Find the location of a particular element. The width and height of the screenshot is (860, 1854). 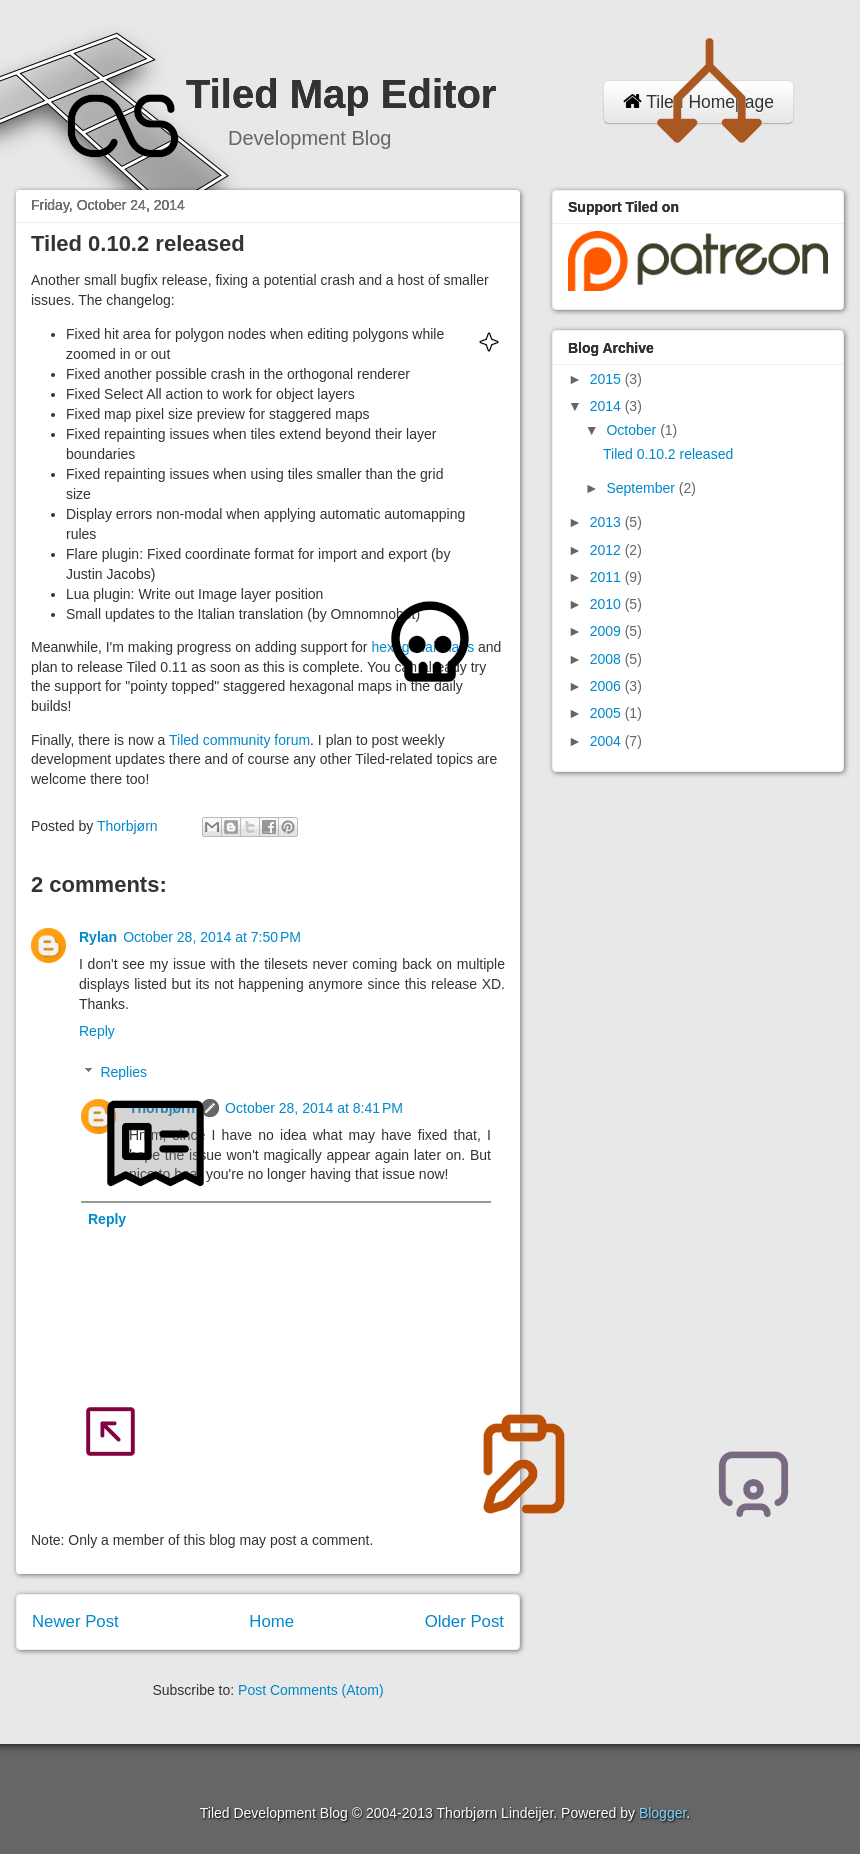

indicates danger or hazardous content is located at coordinates (430, 643).